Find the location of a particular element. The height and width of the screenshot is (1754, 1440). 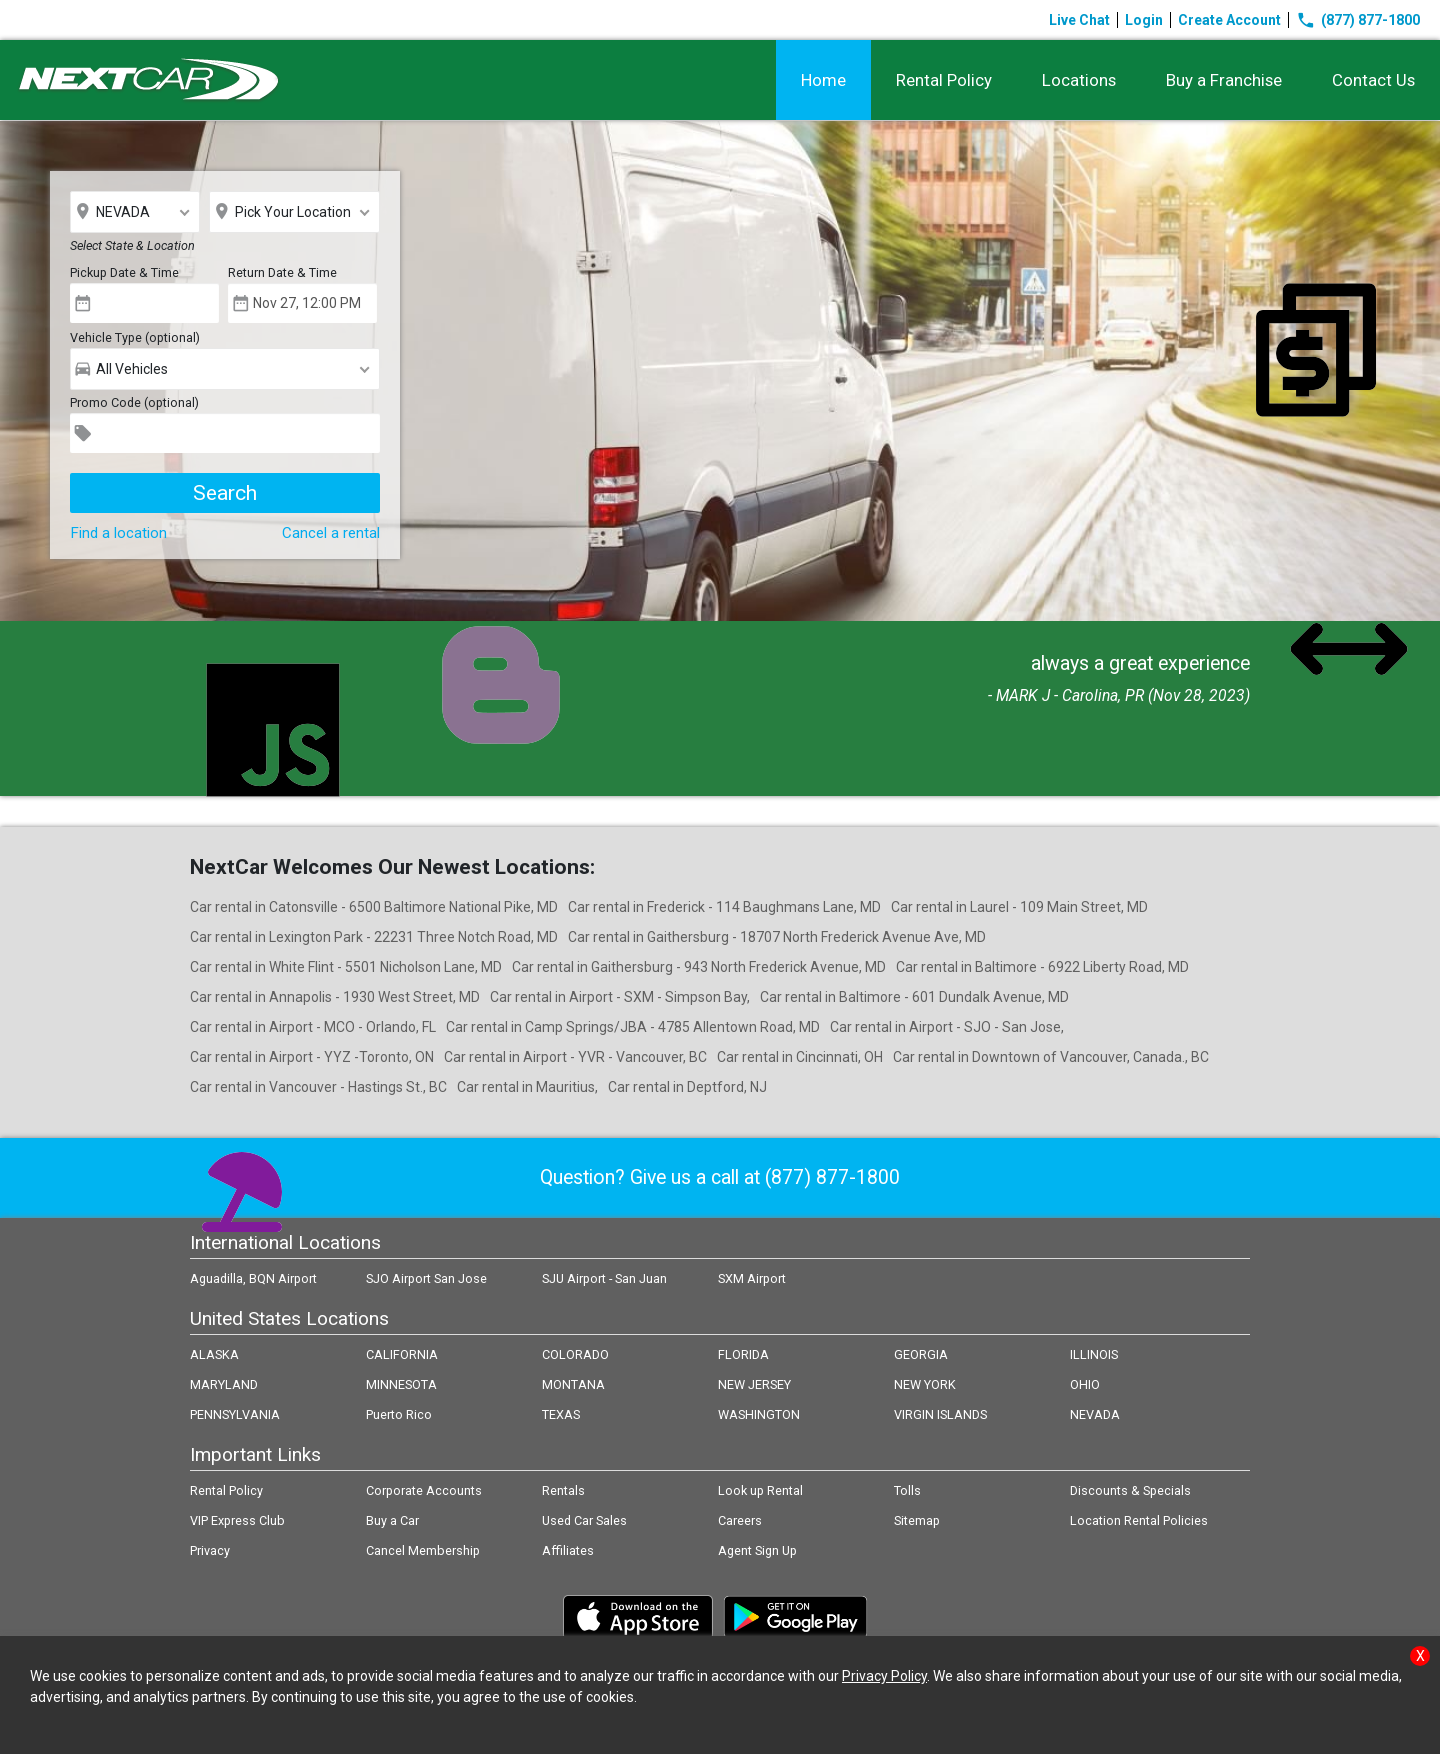

open blogger app is located at coordinates (501, 685).